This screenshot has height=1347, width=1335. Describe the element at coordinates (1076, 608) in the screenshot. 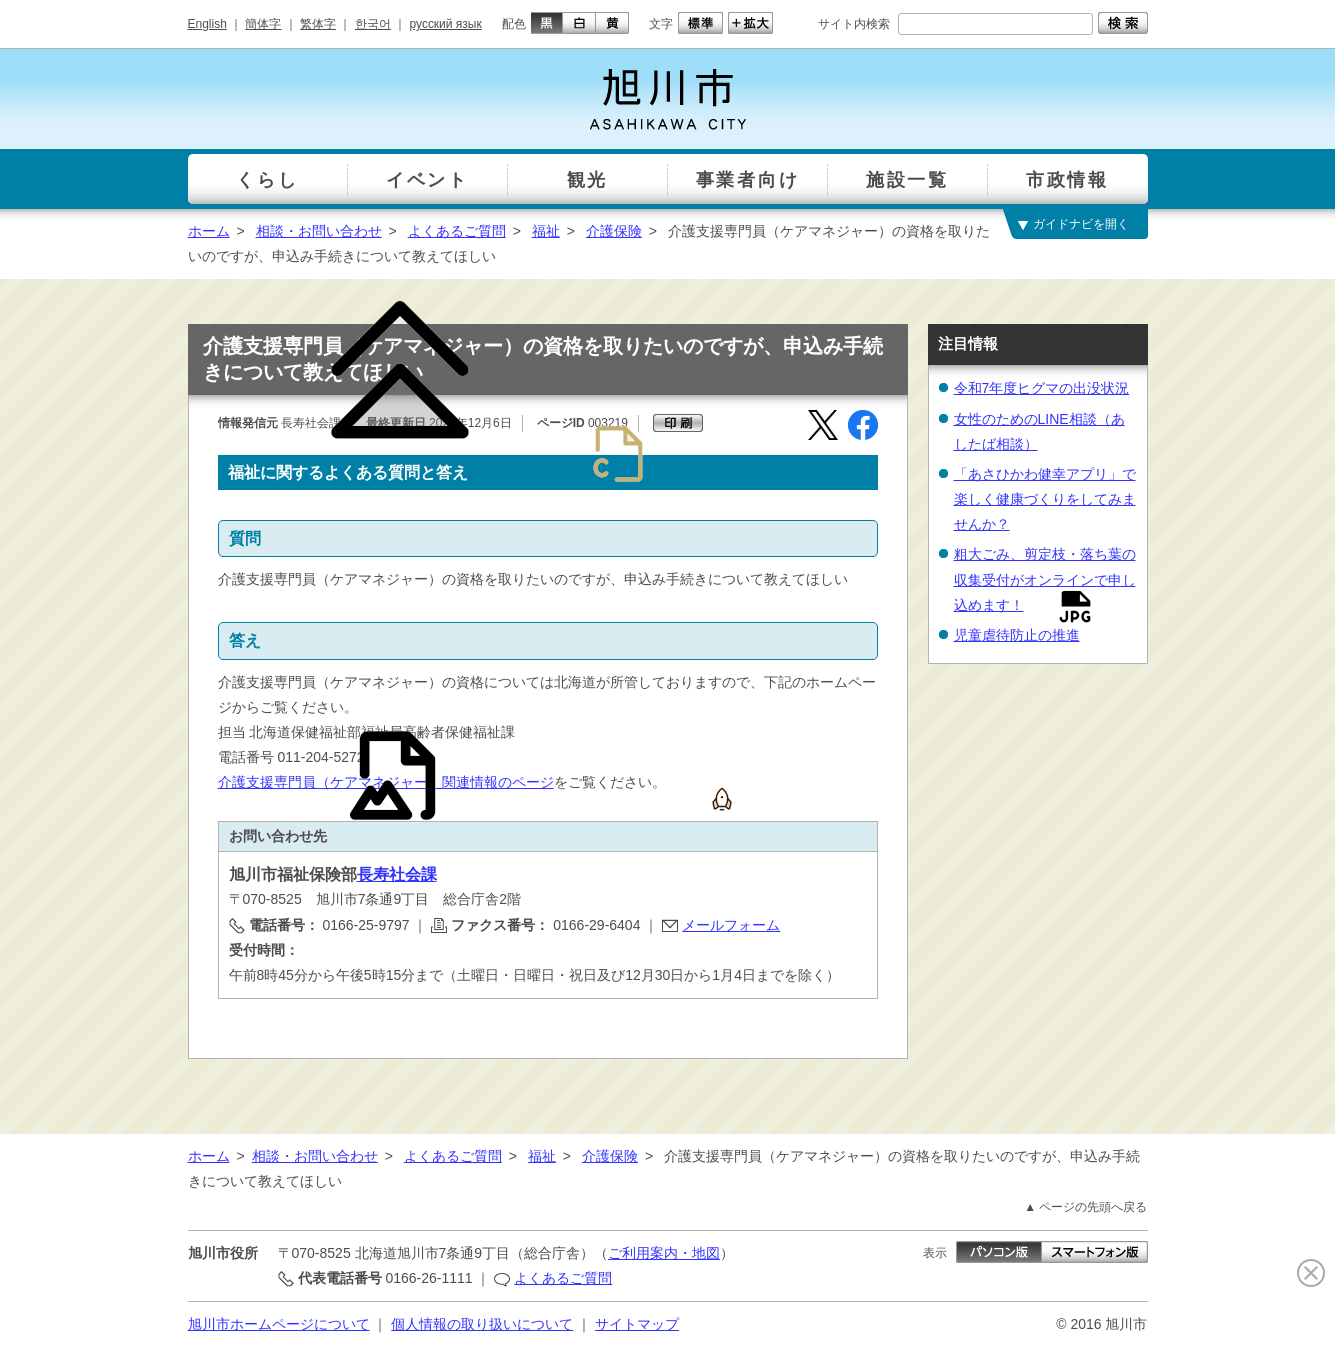

I see `view or open a JPG image file` at that location.